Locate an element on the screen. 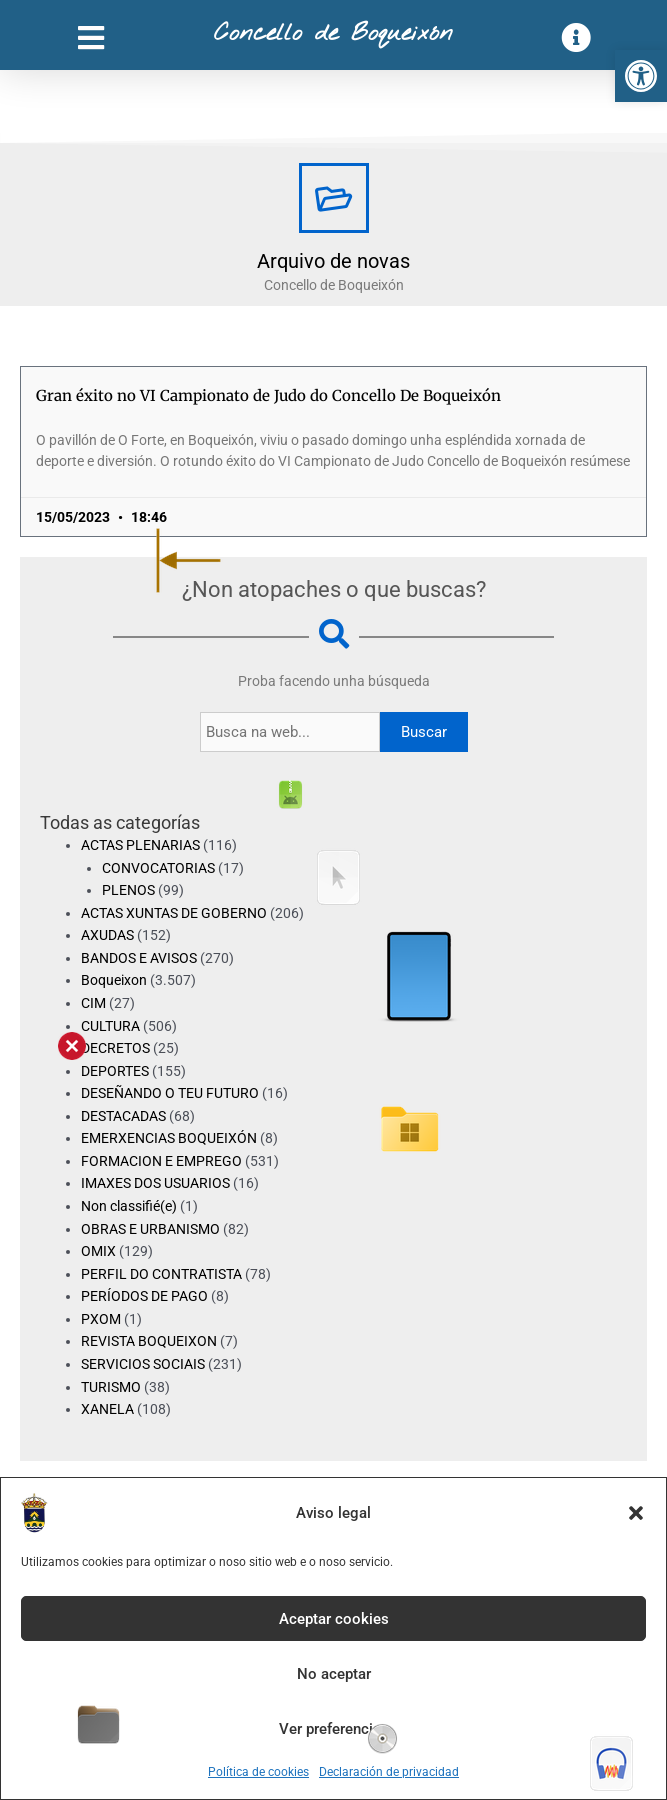 This screenshot has height=1800, width=667. stop or cancel the current action is located at coordinates (72, 1046).